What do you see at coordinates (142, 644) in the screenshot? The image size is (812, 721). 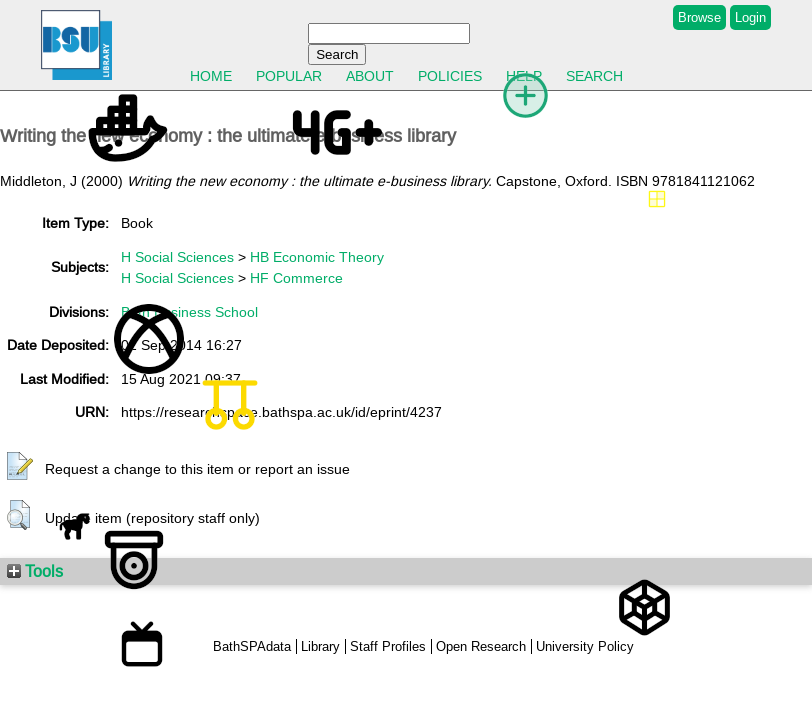 I see `access tv or video streaming` at bounding box center [142, 644].